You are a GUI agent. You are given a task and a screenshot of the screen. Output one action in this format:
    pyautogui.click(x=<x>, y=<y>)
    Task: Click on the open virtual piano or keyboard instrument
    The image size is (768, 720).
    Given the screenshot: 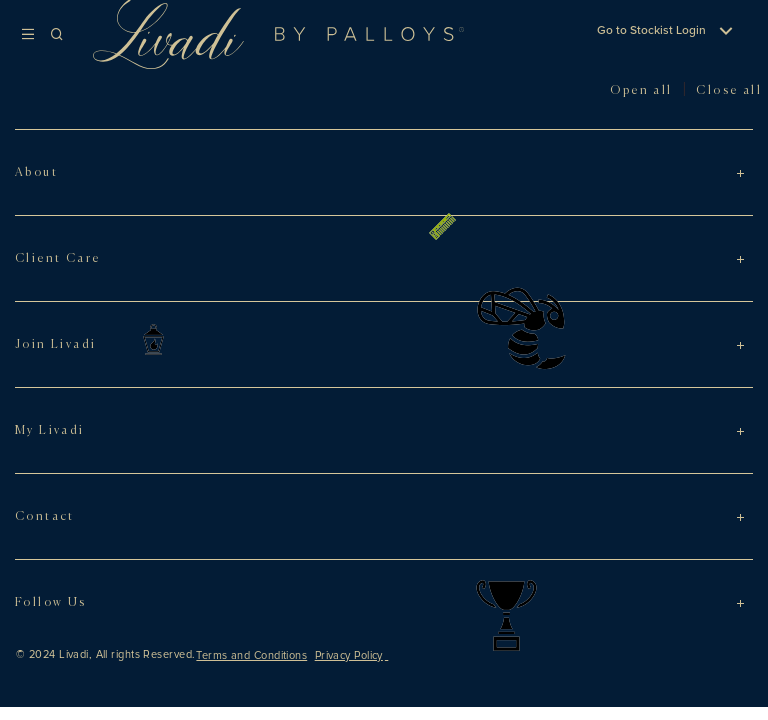 What is the action you would take?
    pyautogui.click(x=442, y=226)
    